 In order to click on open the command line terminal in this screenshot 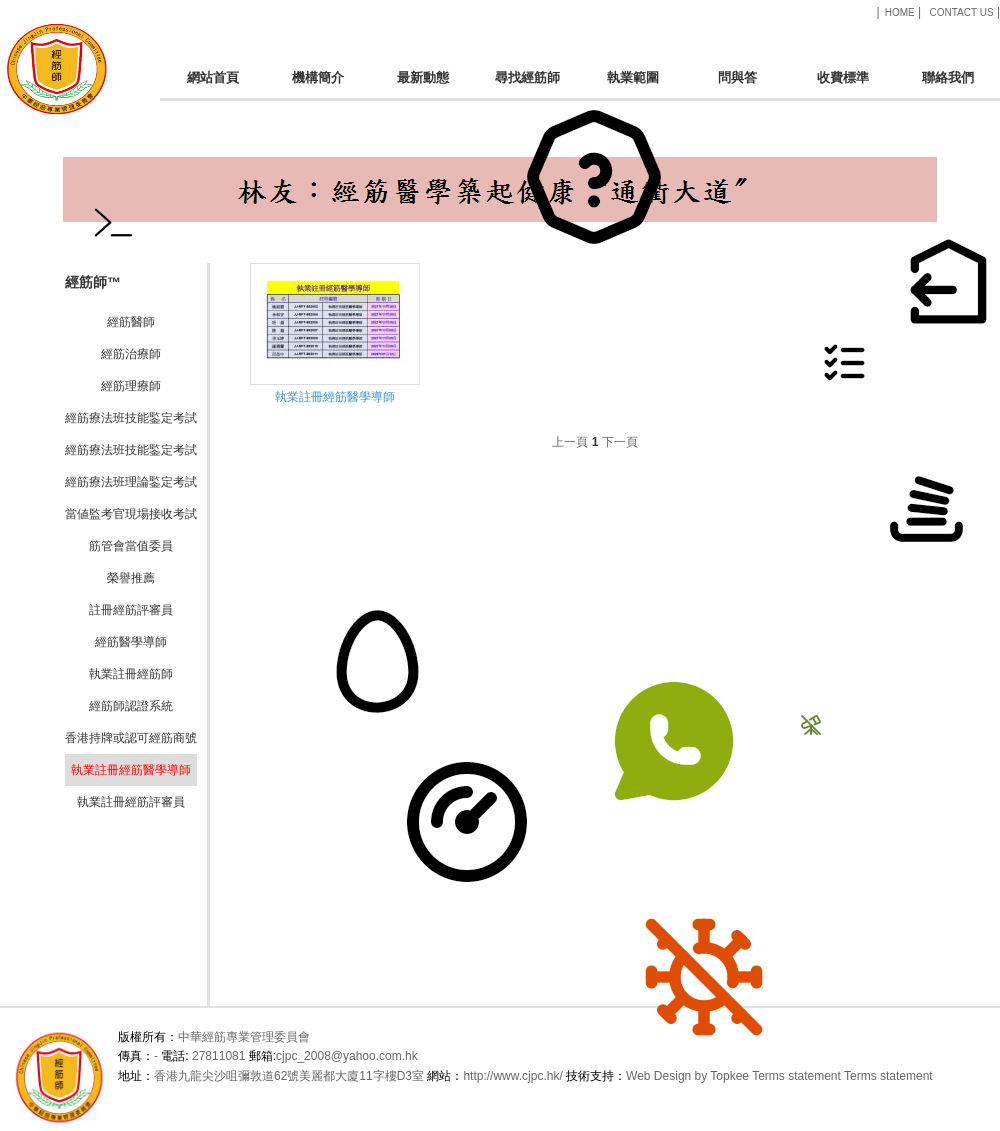, I will do `click(113, 222)`.